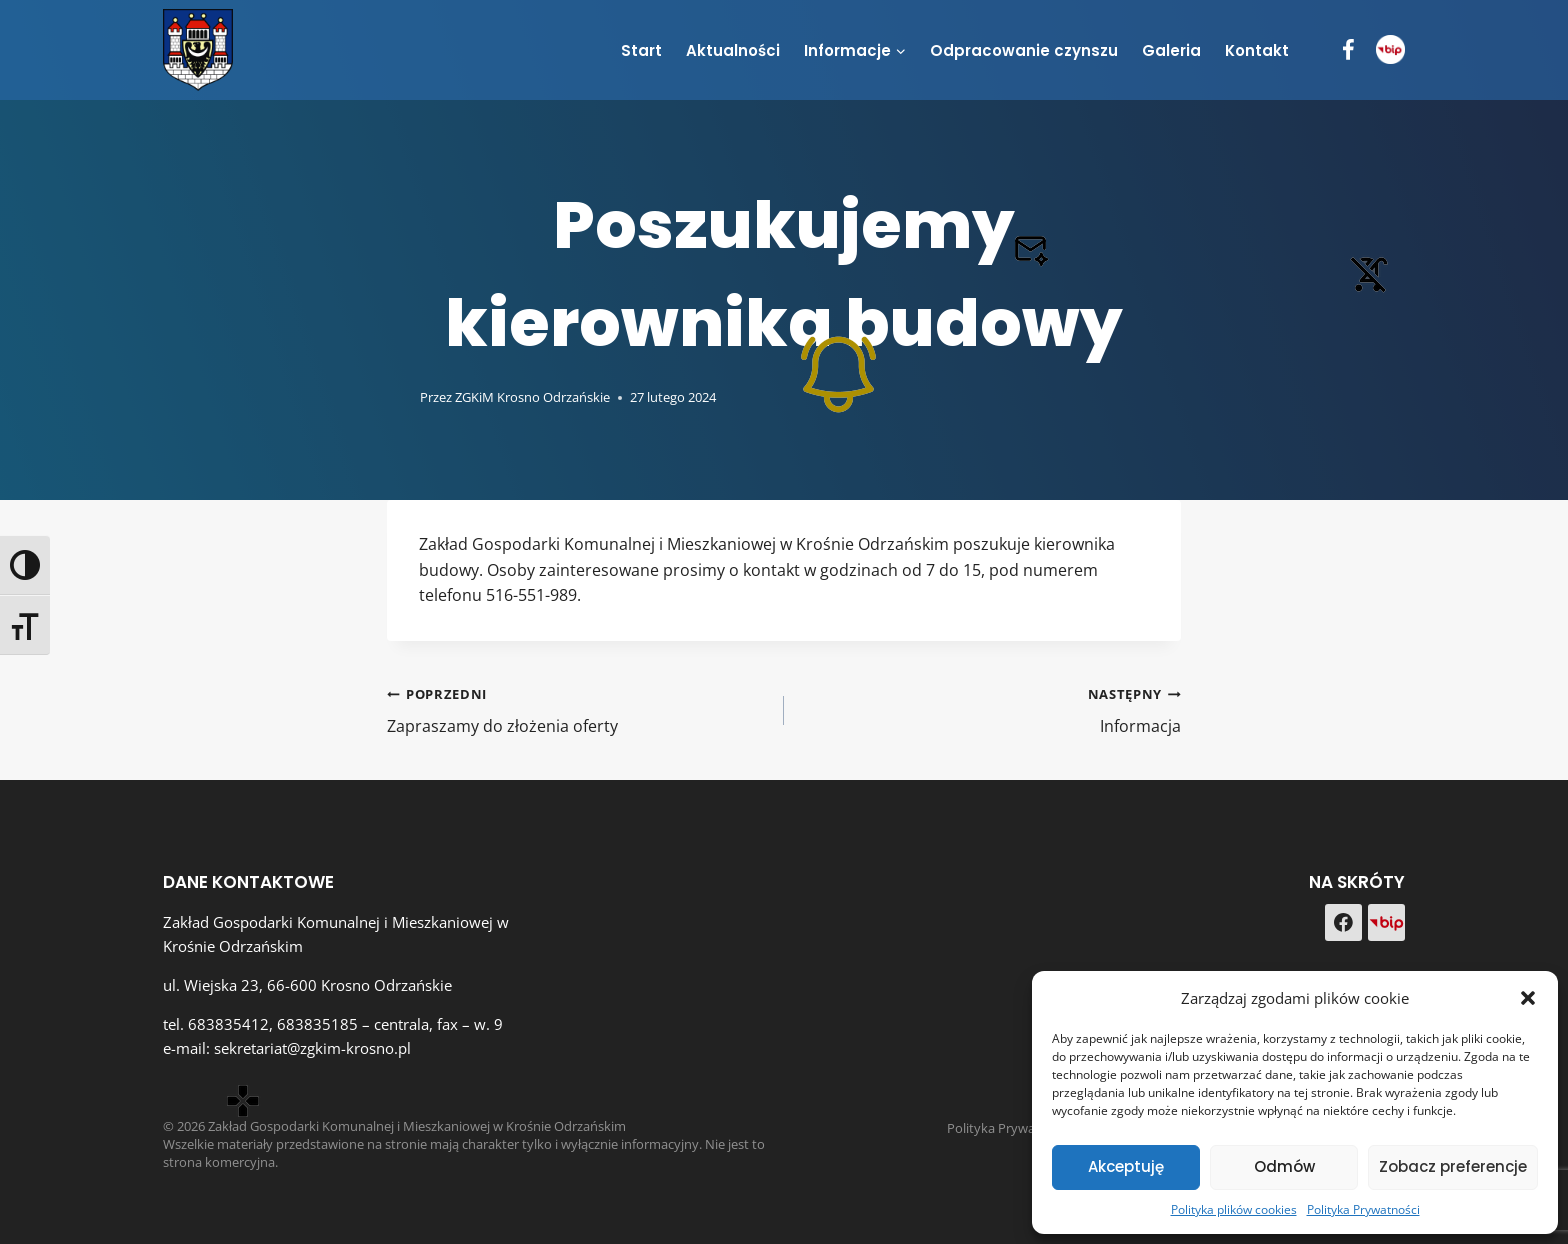  What do you see at coordinates (838, 374) in the screenshot?
I see `indicates new notifications or alerts` at bounding box center [838, 374].